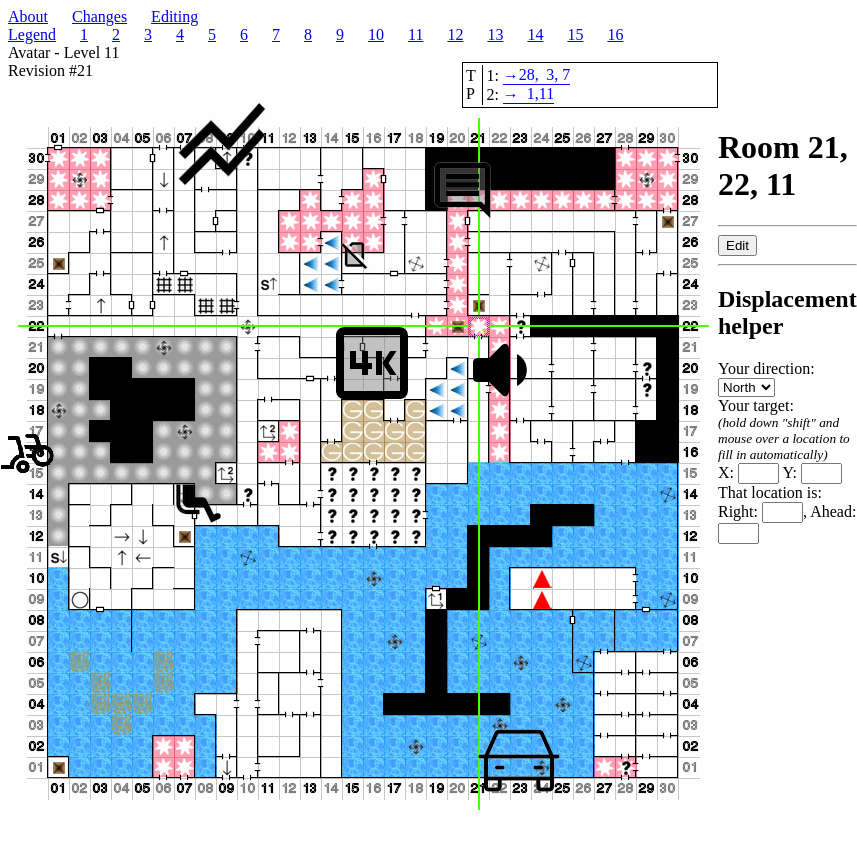 The image size is (857, 844). What do you see at coordinates (372, 363) in the screenshot?
I see `indicates 4K resolution video quality` at bounding box center [372, 363].